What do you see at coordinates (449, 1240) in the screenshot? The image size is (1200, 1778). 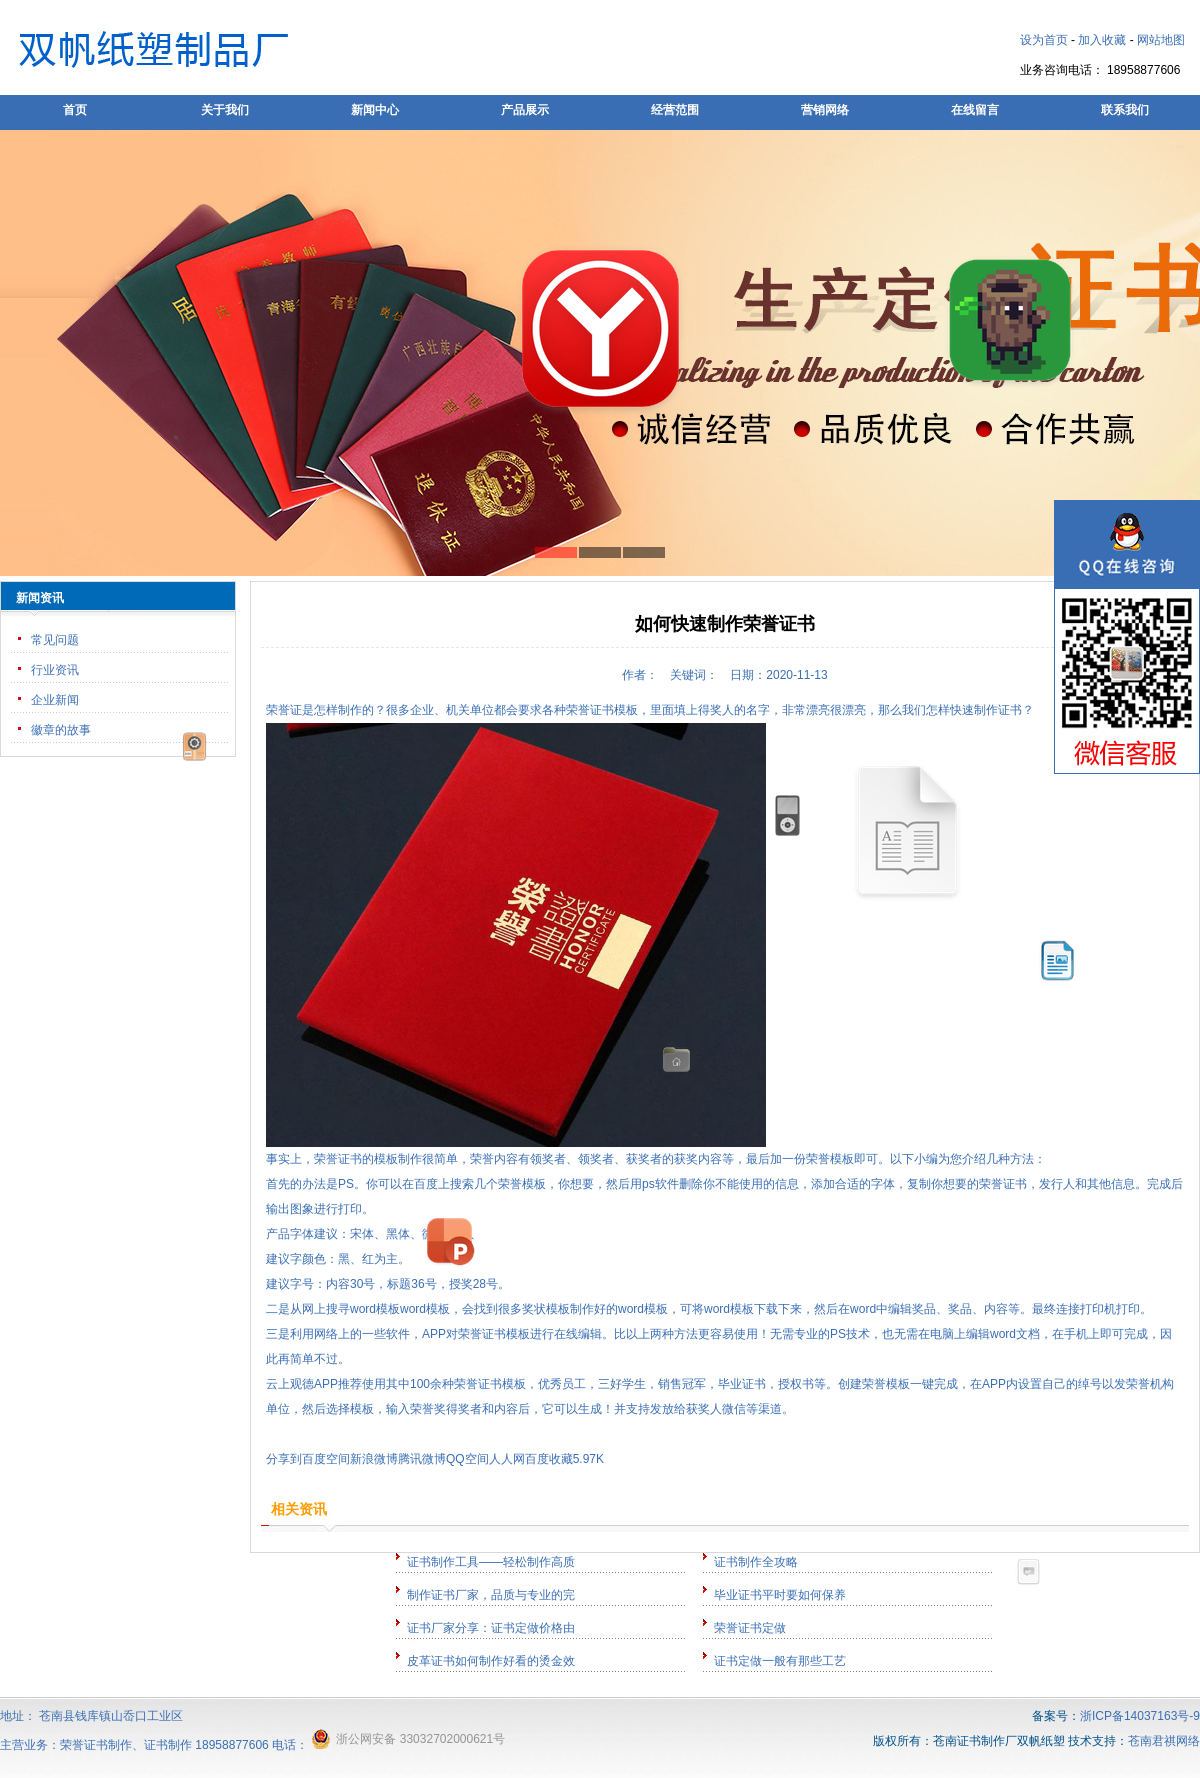 I see `open Microsoft PowerPoint` at bounding box center [449, 1240].